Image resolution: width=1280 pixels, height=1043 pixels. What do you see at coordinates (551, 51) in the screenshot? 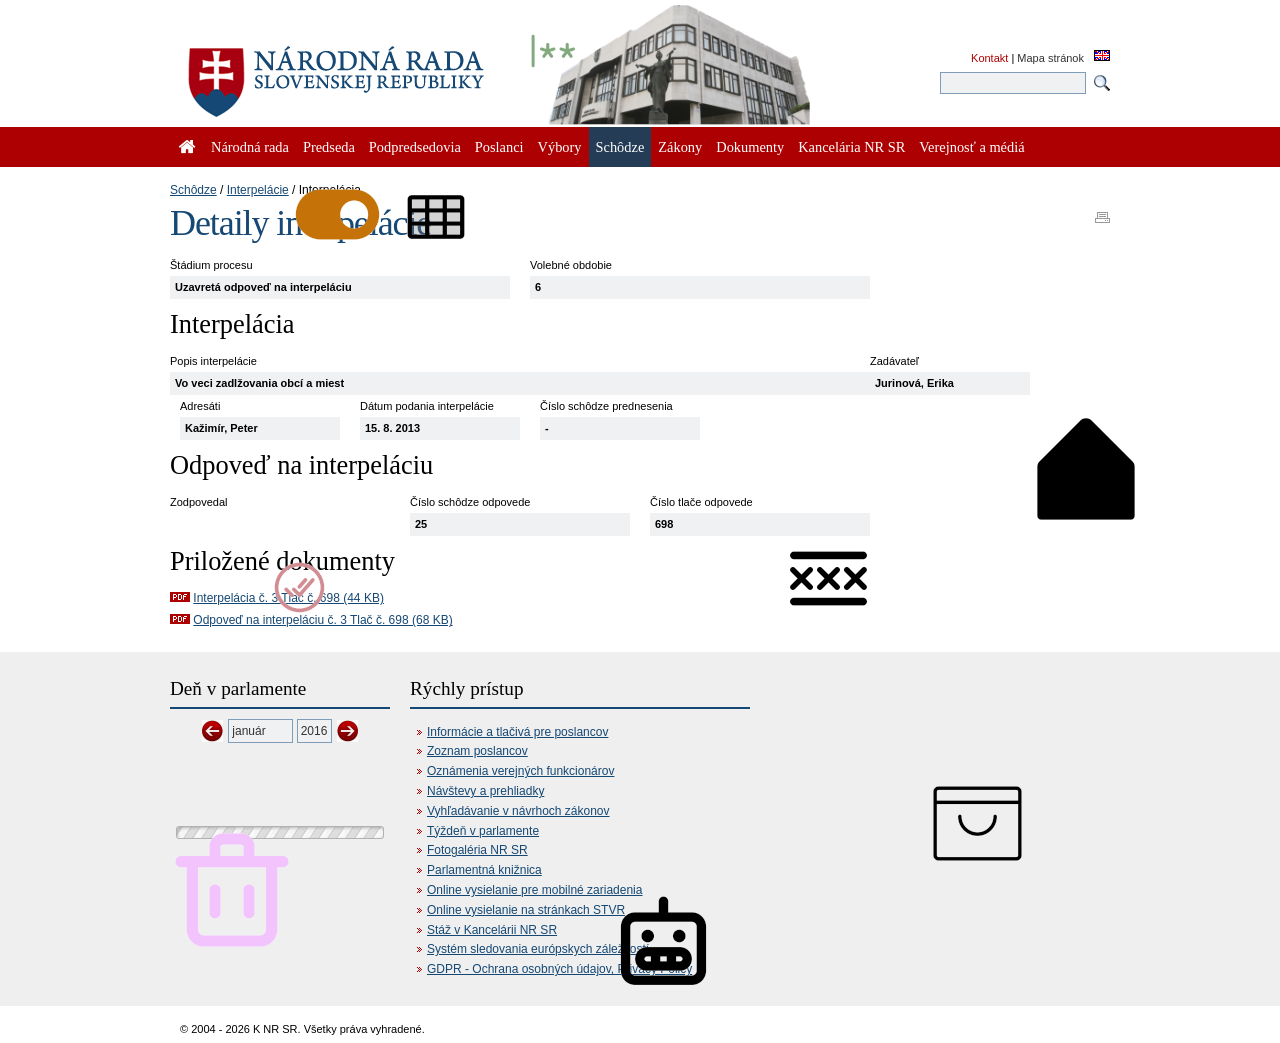
I see `enter or view password field` at bounding box center [551, 51].